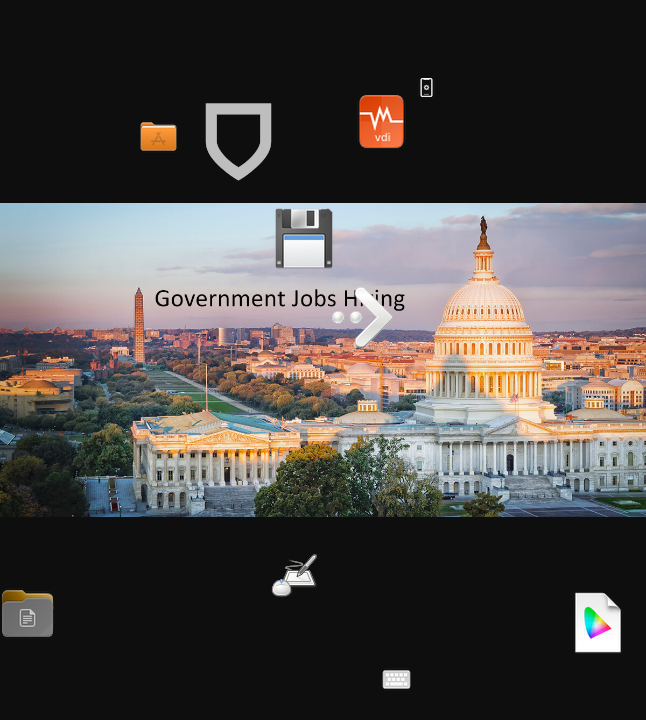  I want to click on save the current file or document, so click(304, 239).